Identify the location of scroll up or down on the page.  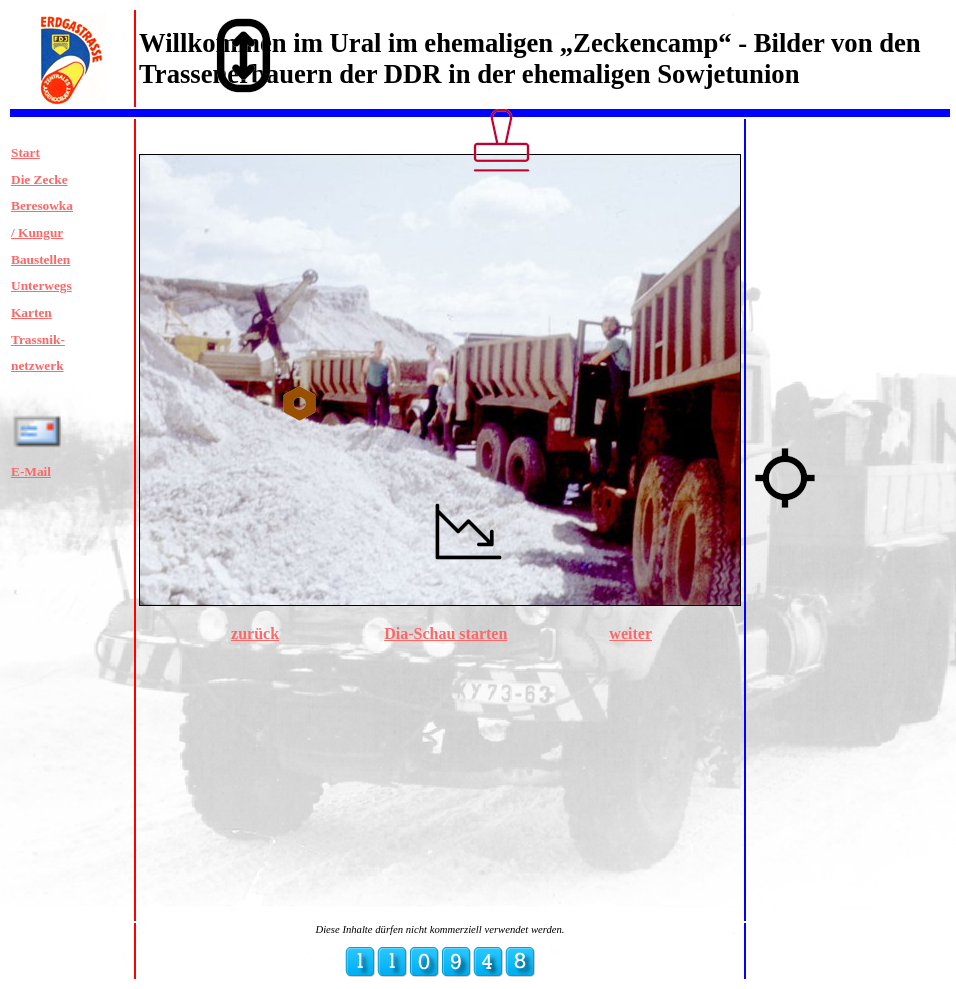
(243, 55).